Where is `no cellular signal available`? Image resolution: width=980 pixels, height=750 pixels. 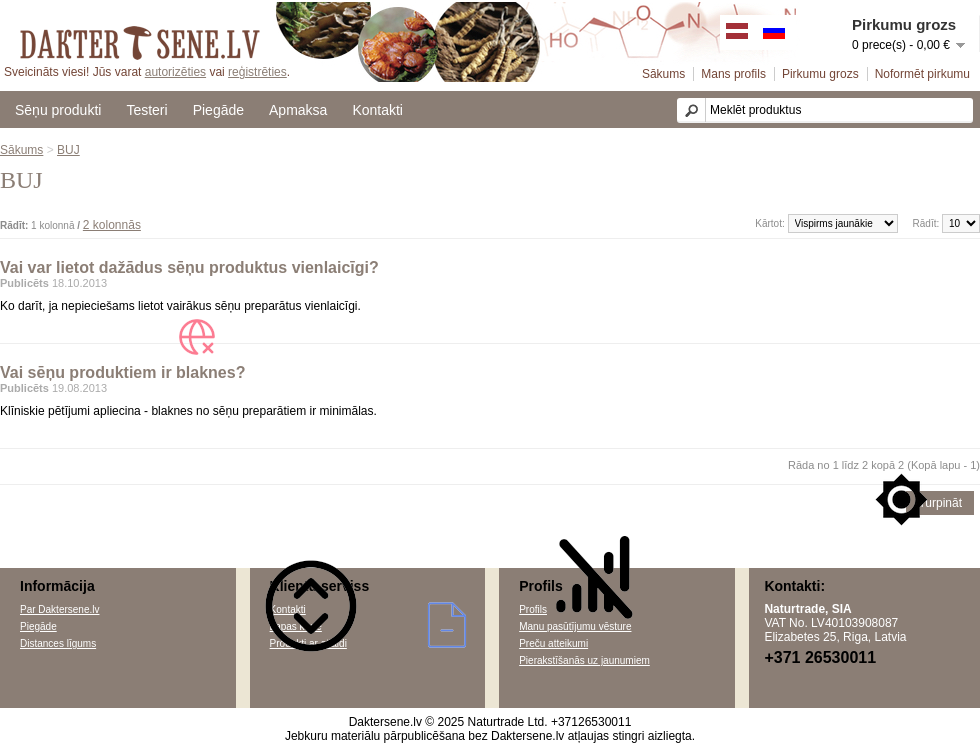 no cellular signal available is located at coordinates (596, 579).